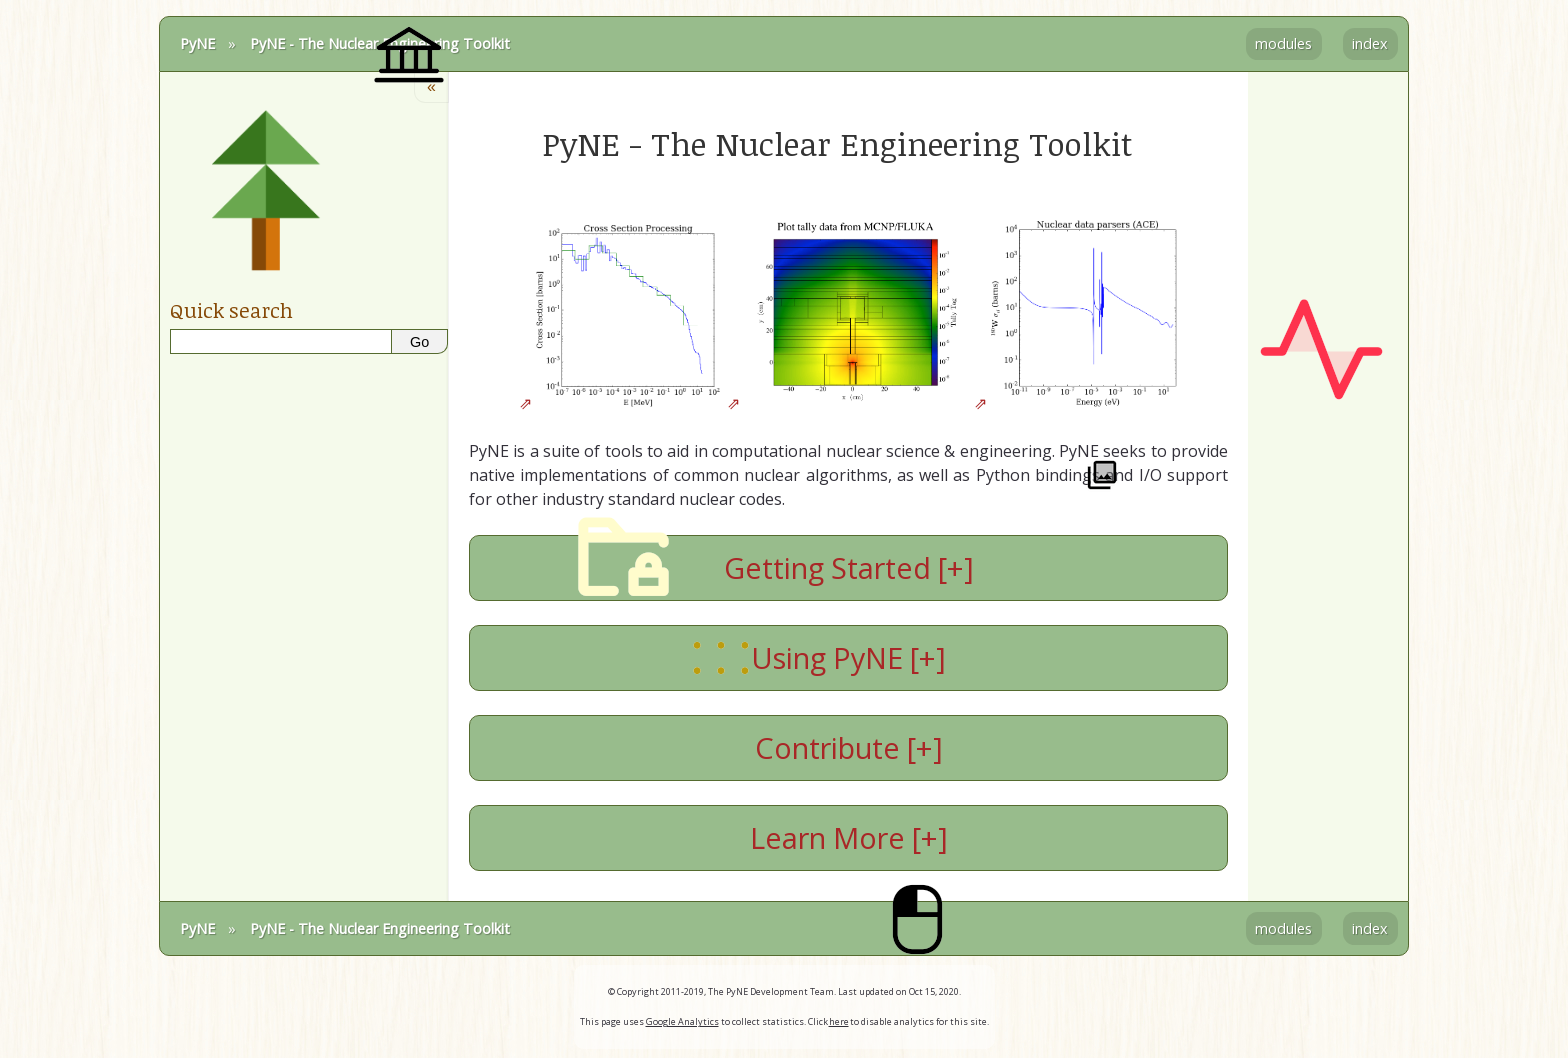 The image size is (1568, 1058). What do you see at coordinates (1321, 351) in the screenshot?
I see `view health or heart rate data` at bounding box center [1321, 351].